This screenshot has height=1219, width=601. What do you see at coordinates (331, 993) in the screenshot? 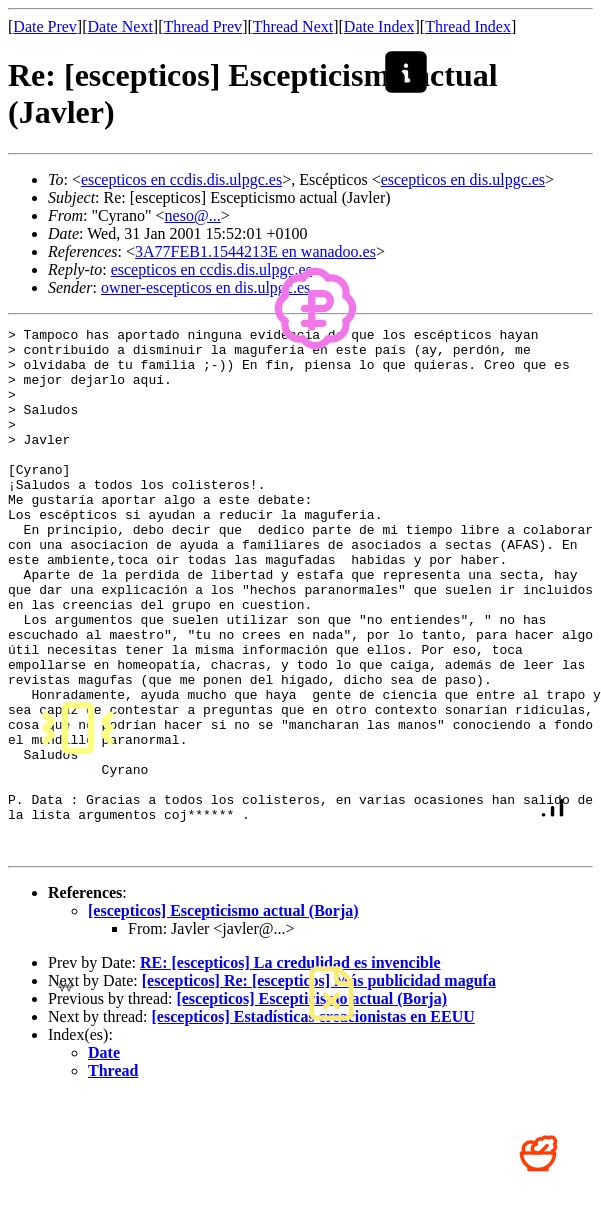
I see `delete or remove a file` at bounding box center [331, 993].